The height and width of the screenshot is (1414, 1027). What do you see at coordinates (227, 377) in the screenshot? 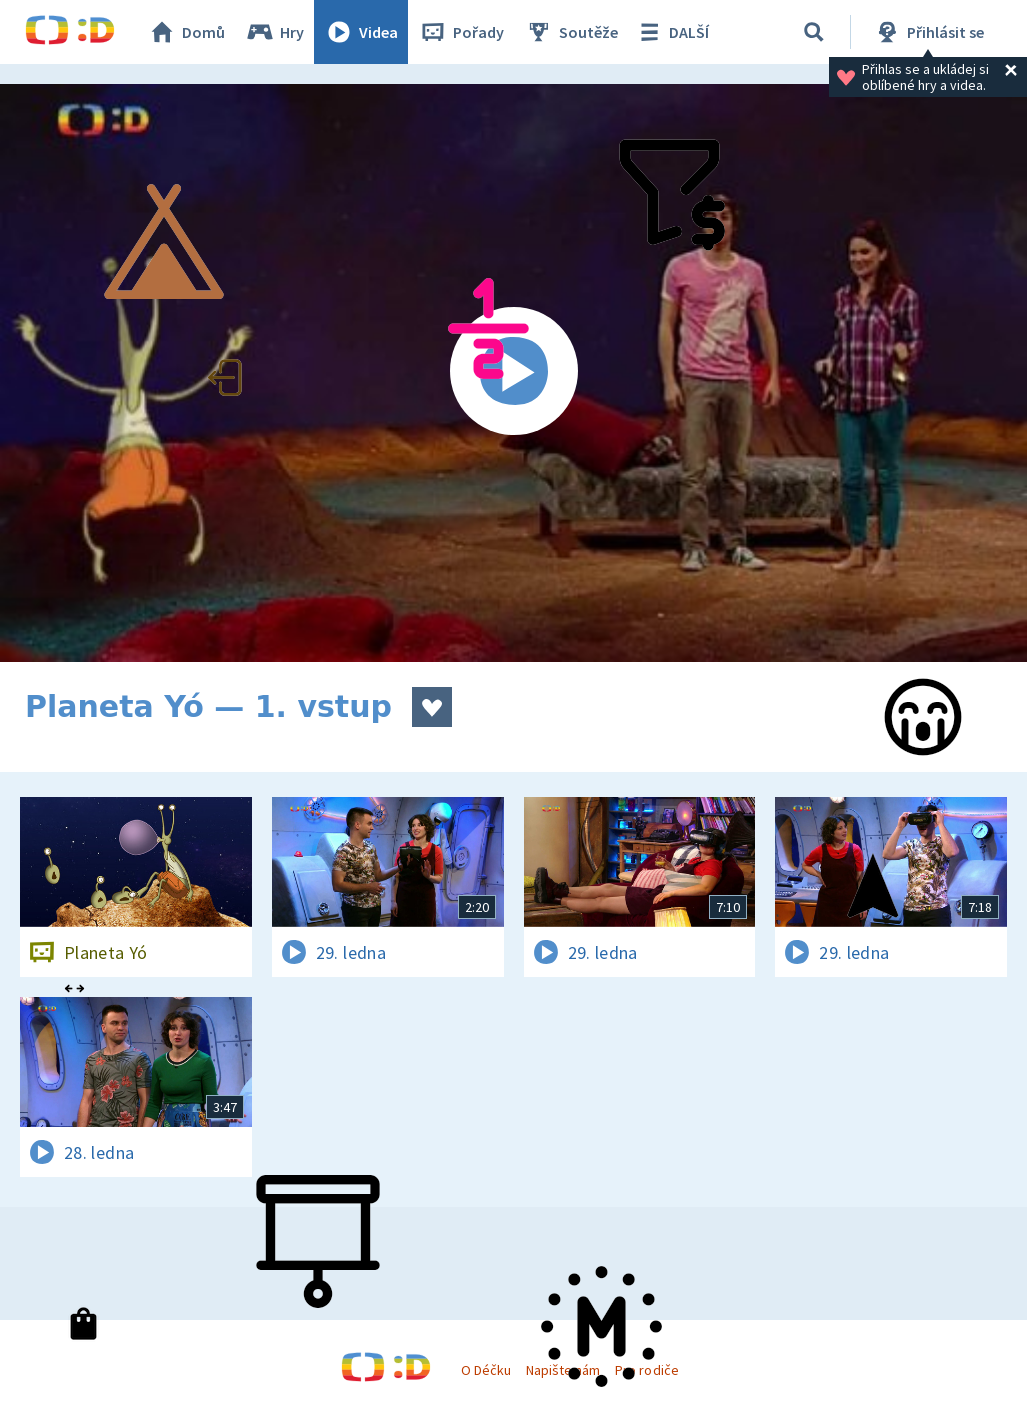
I see `log out of your account` at bounding box center [227, 377].